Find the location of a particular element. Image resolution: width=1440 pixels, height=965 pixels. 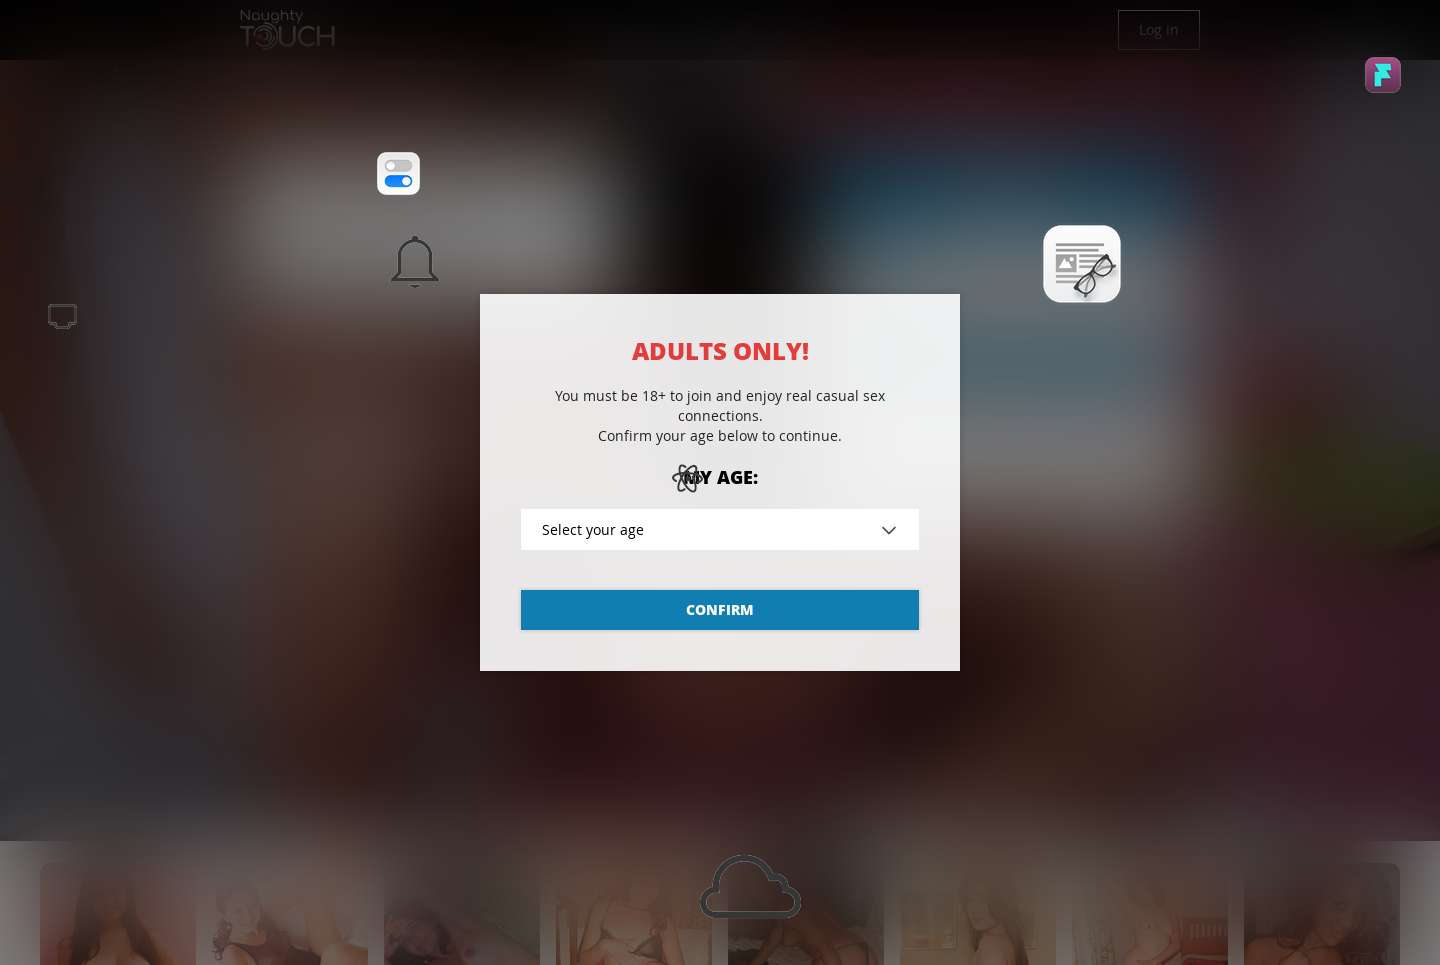

access notification settings is located at coordinates (415, 260).